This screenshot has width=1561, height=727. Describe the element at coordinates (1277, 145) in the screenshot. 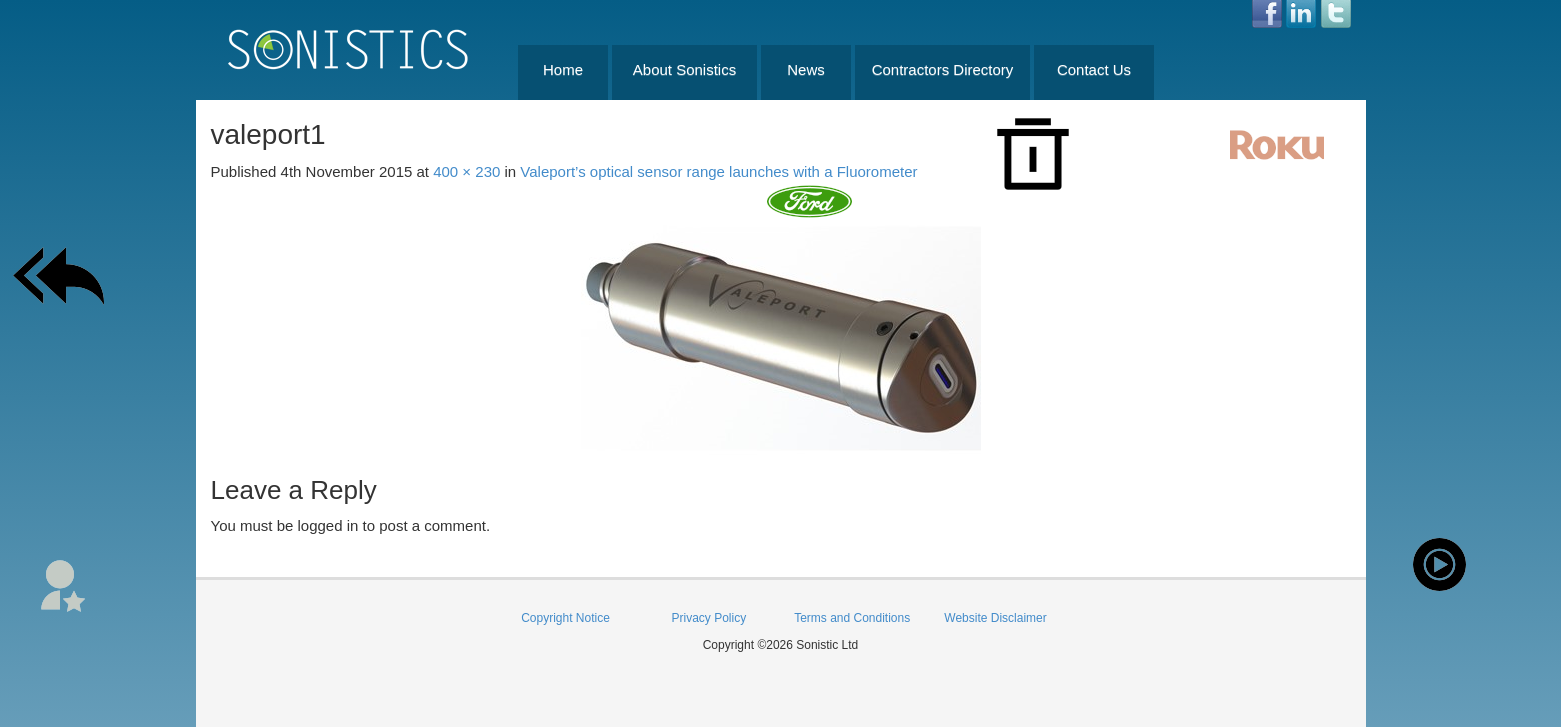

I see `open the Roku app` at that location.